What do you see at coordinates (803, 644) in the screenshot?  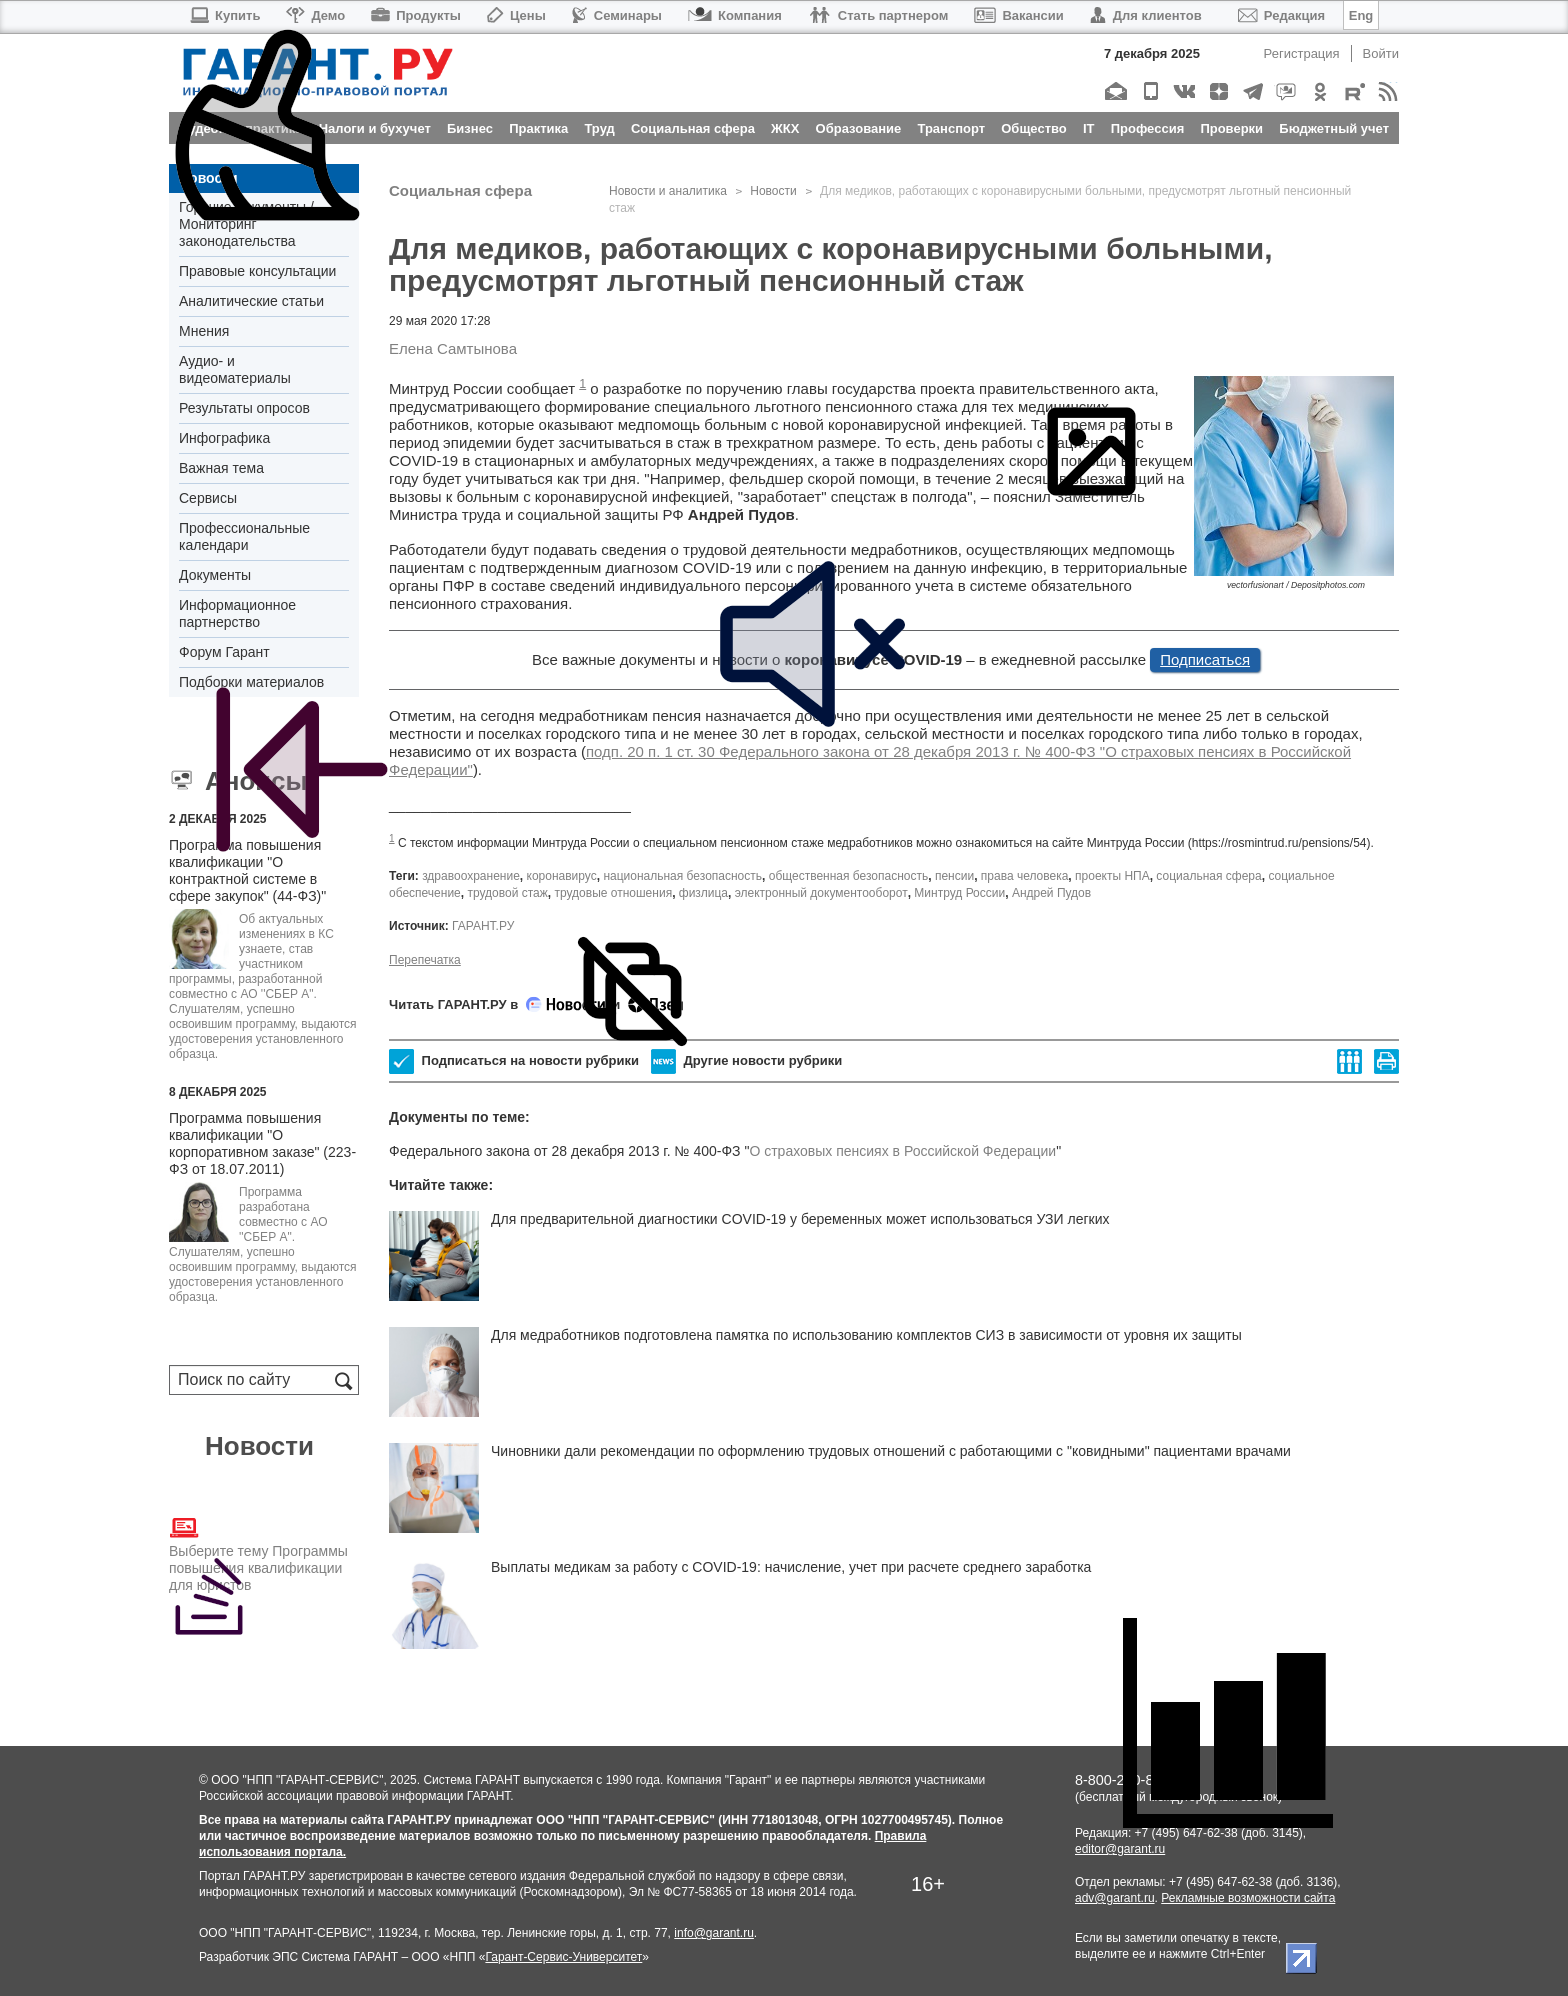 I see `mute audio or sound` at bounding box center [803, 644].